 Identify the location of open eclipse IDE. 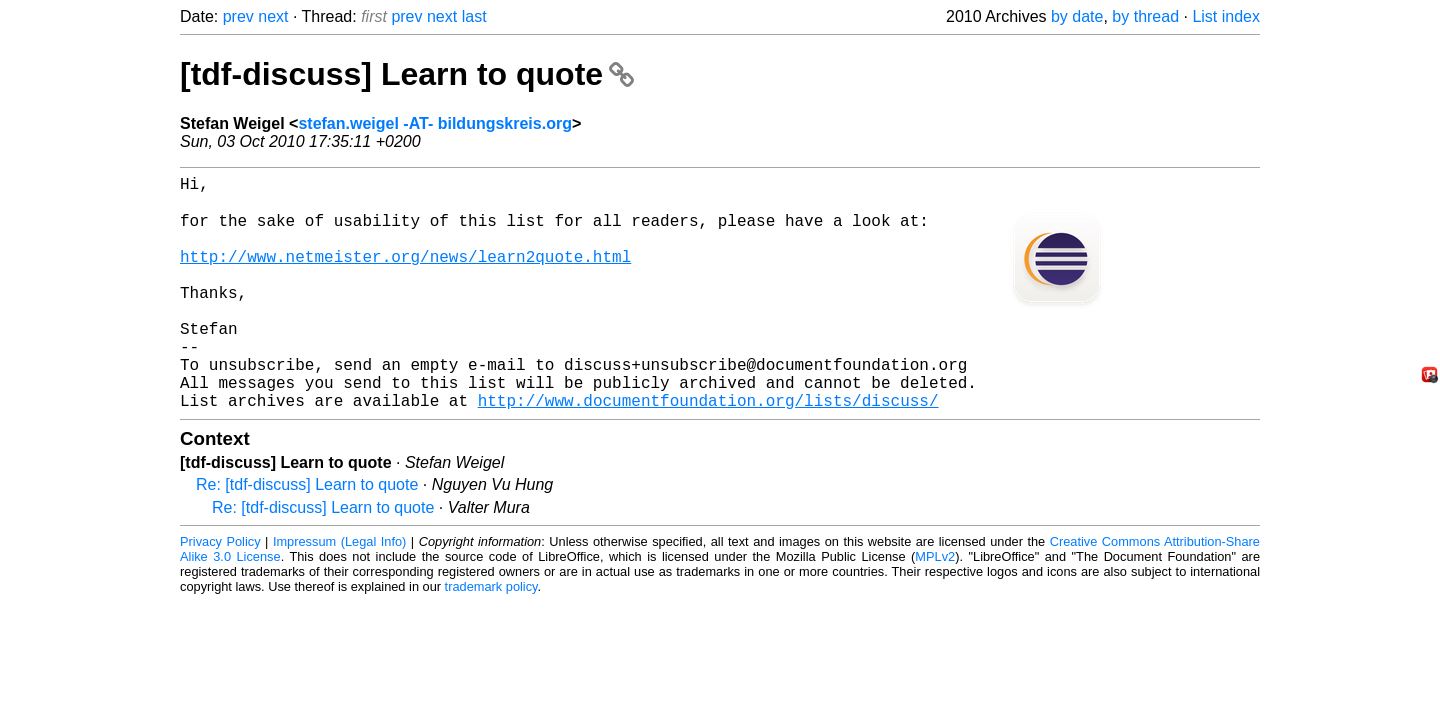
(1057, 259).